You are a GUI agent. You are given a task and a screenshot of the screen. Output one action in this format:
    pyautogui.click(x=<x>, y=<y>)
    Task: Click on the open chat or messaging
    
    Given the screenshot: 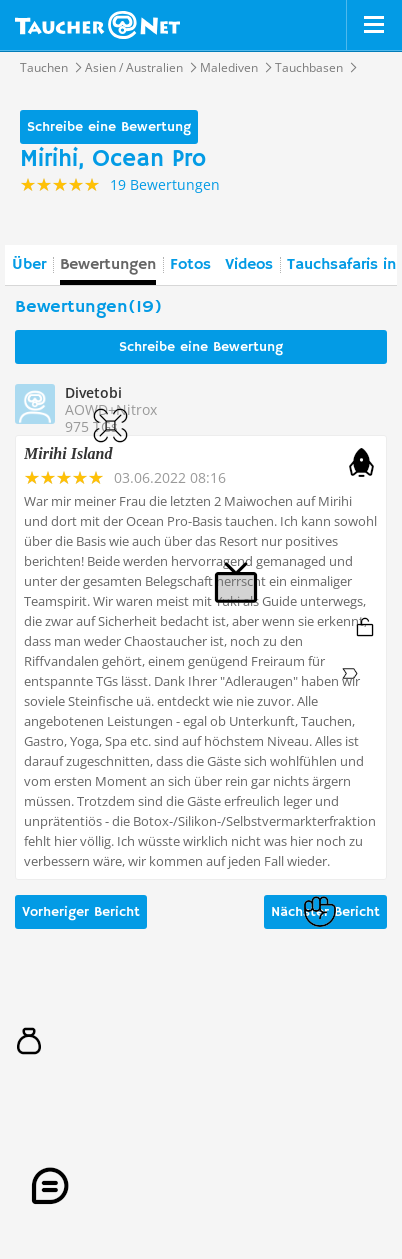 What is the action you would take?
    pyautogui.click(x=49, y=1186)
    